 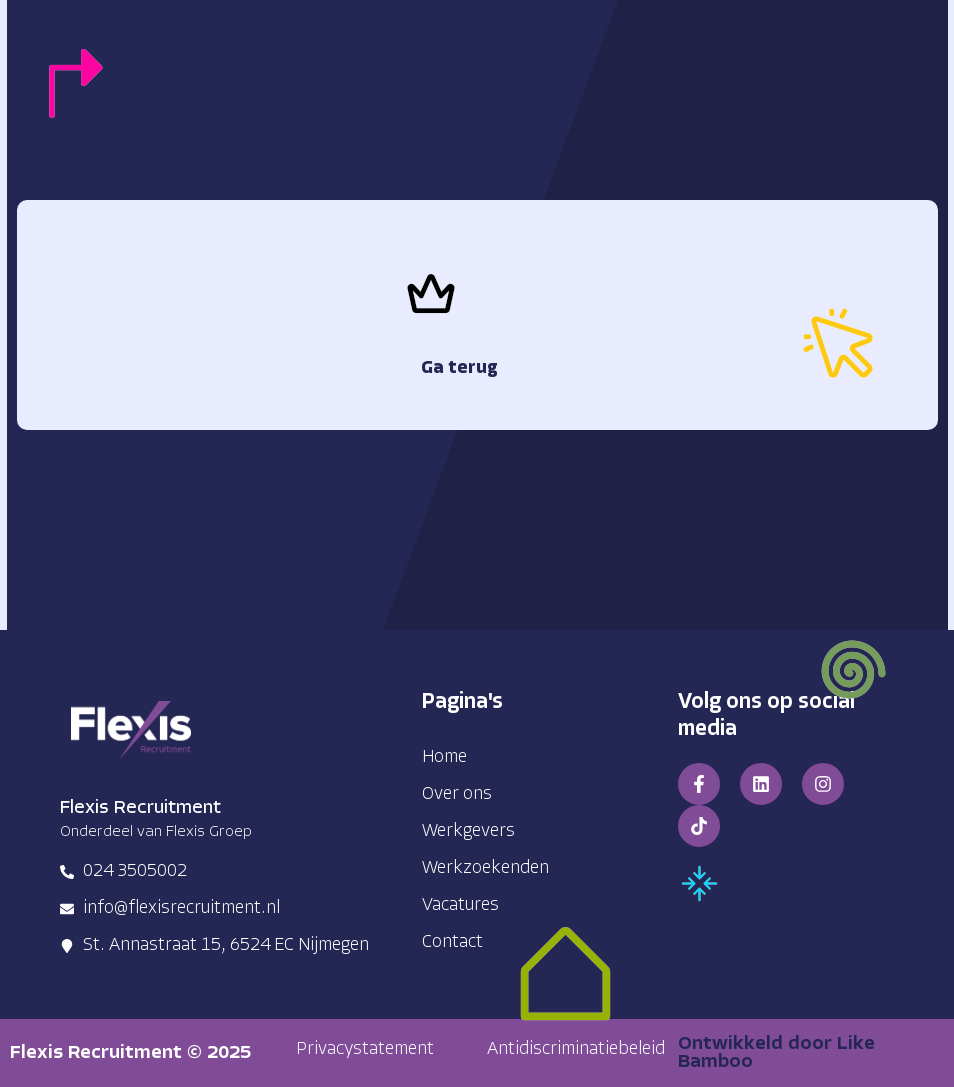 What do you see at coordinates (851, 671) in the screenshot?
I see `indicates loading or processing in progress` at bounding box center [851, 671].